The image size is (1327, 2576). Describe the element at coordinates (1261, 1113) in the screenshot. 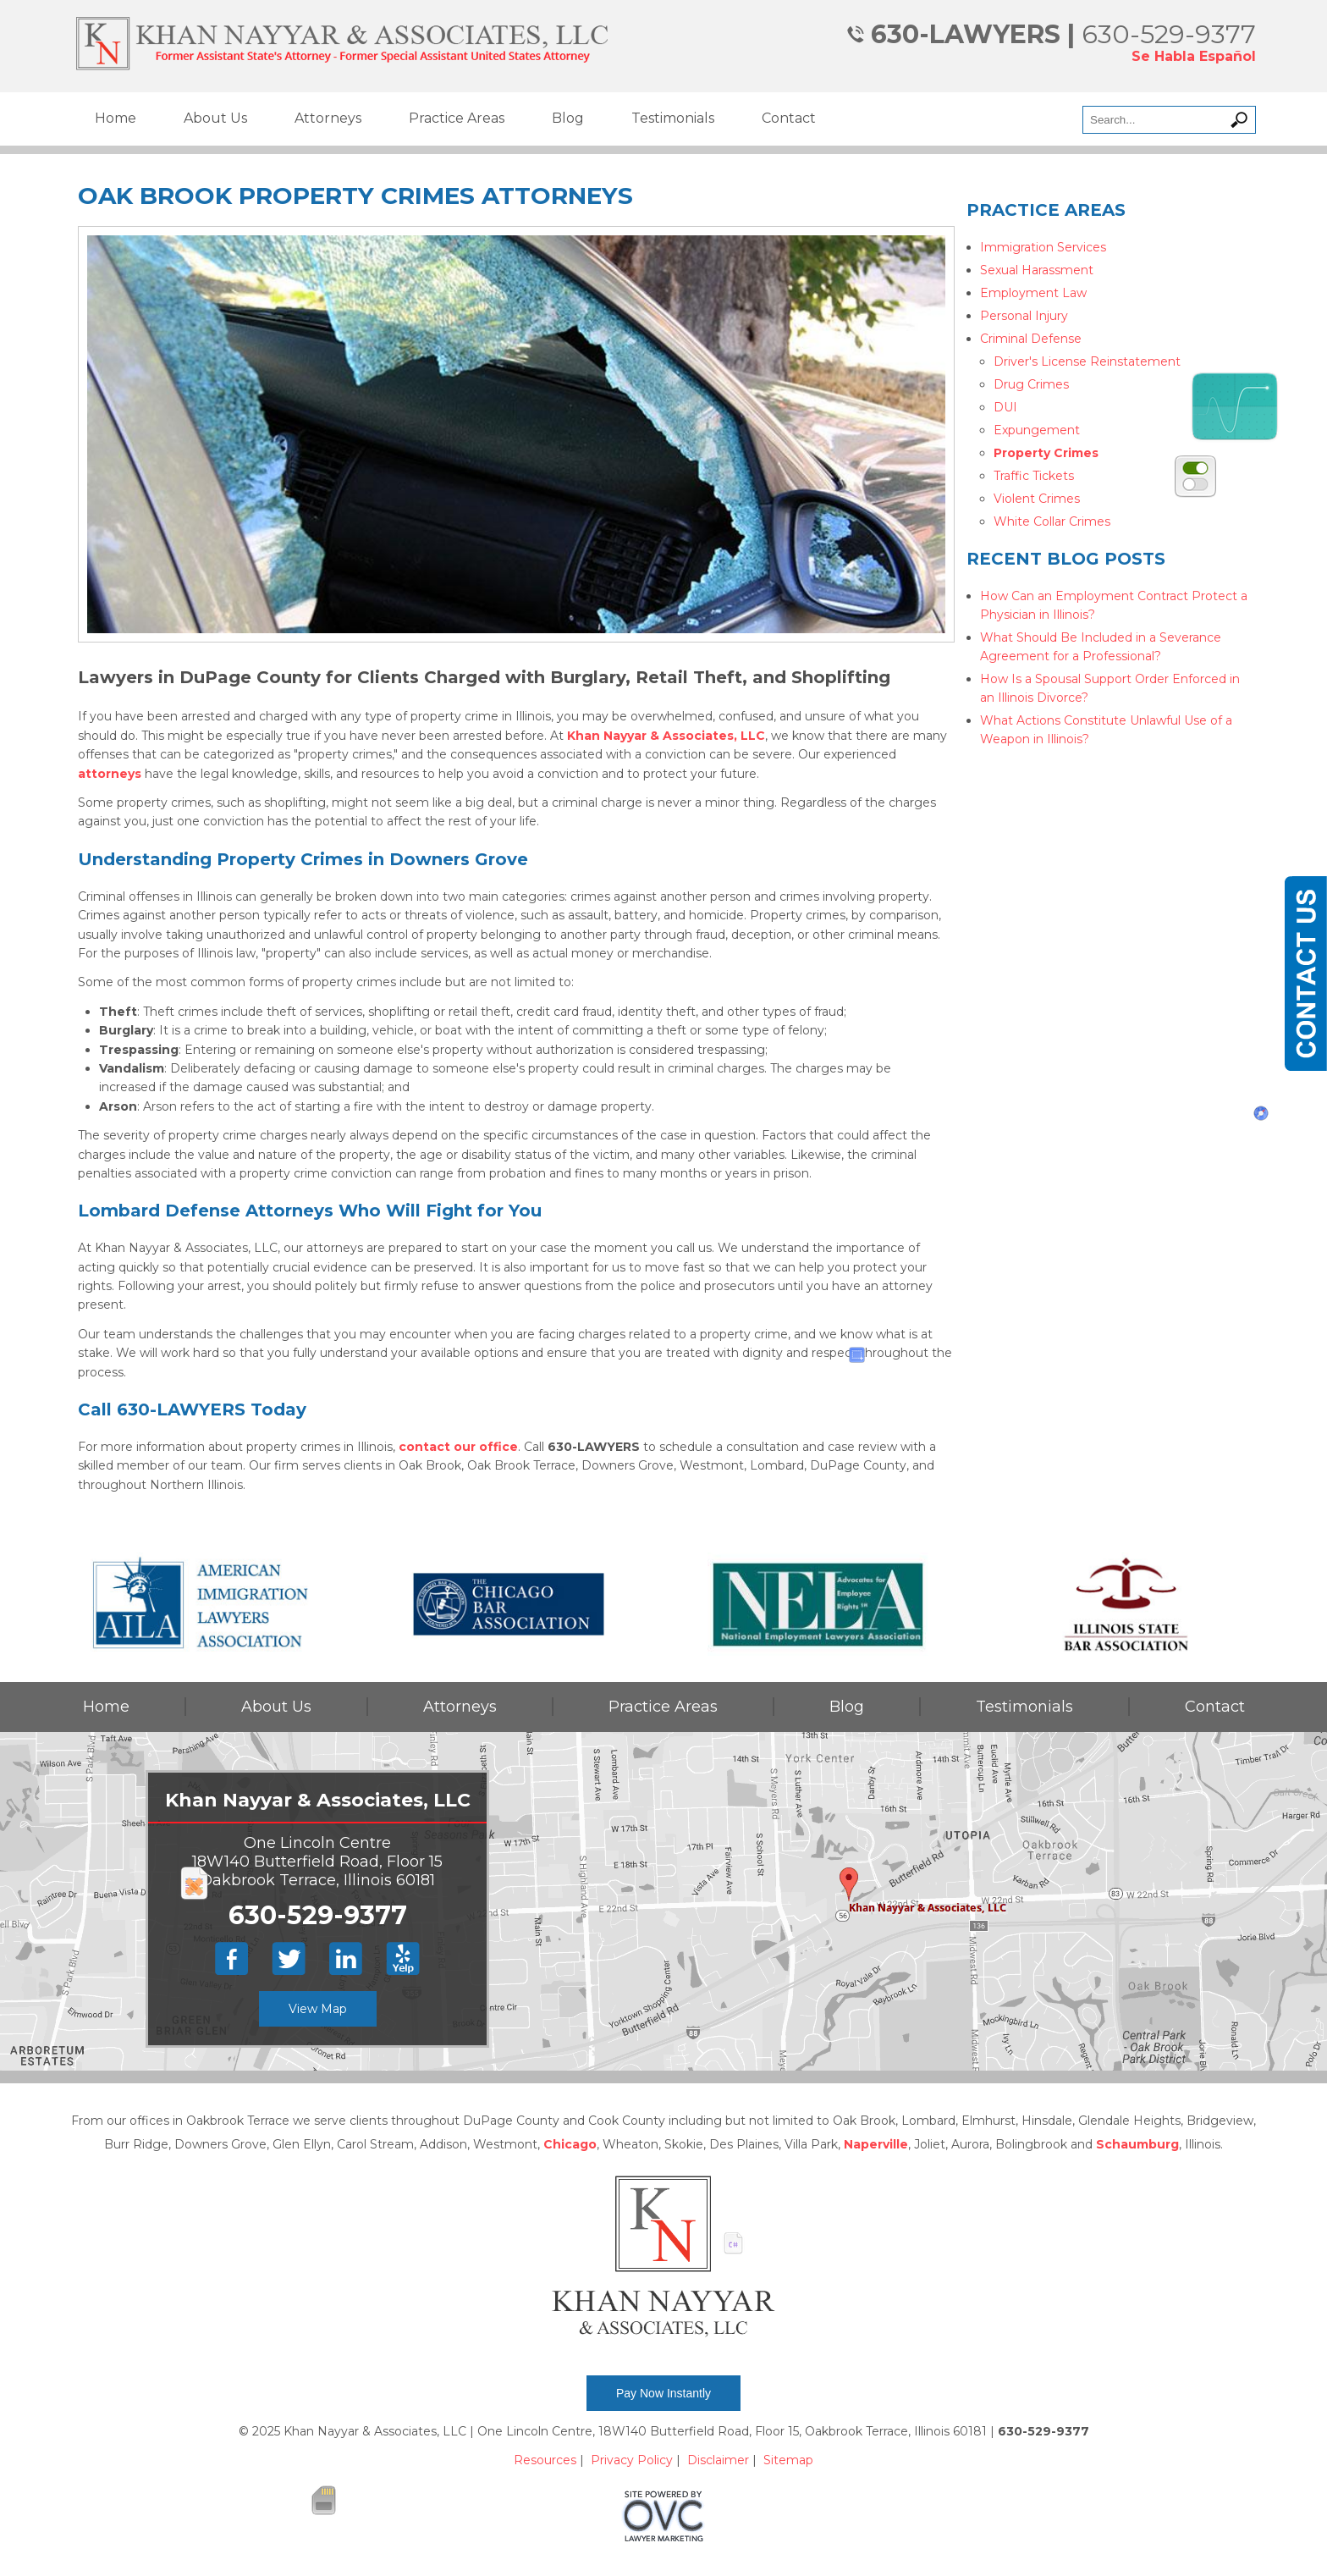

I see `open the web browser app` at that location.